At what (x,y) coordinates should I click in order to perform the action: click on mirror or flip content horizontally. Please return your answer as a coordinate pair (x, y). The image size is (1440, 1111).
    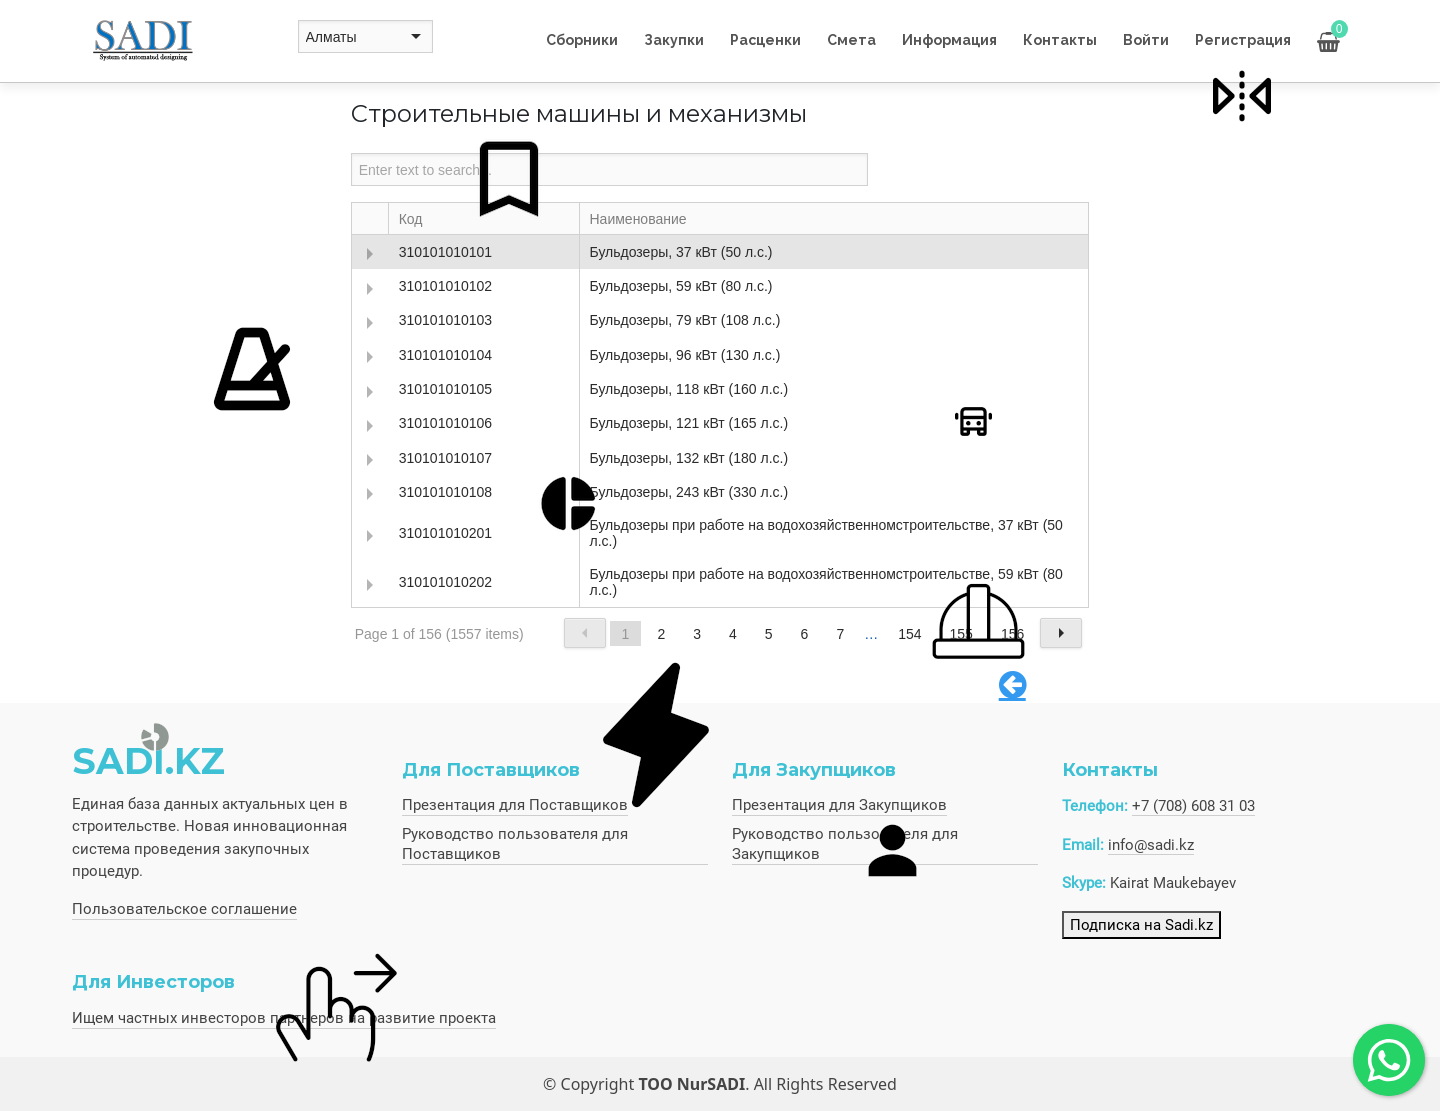
    Looking at the image, I should click on (1242, 96).